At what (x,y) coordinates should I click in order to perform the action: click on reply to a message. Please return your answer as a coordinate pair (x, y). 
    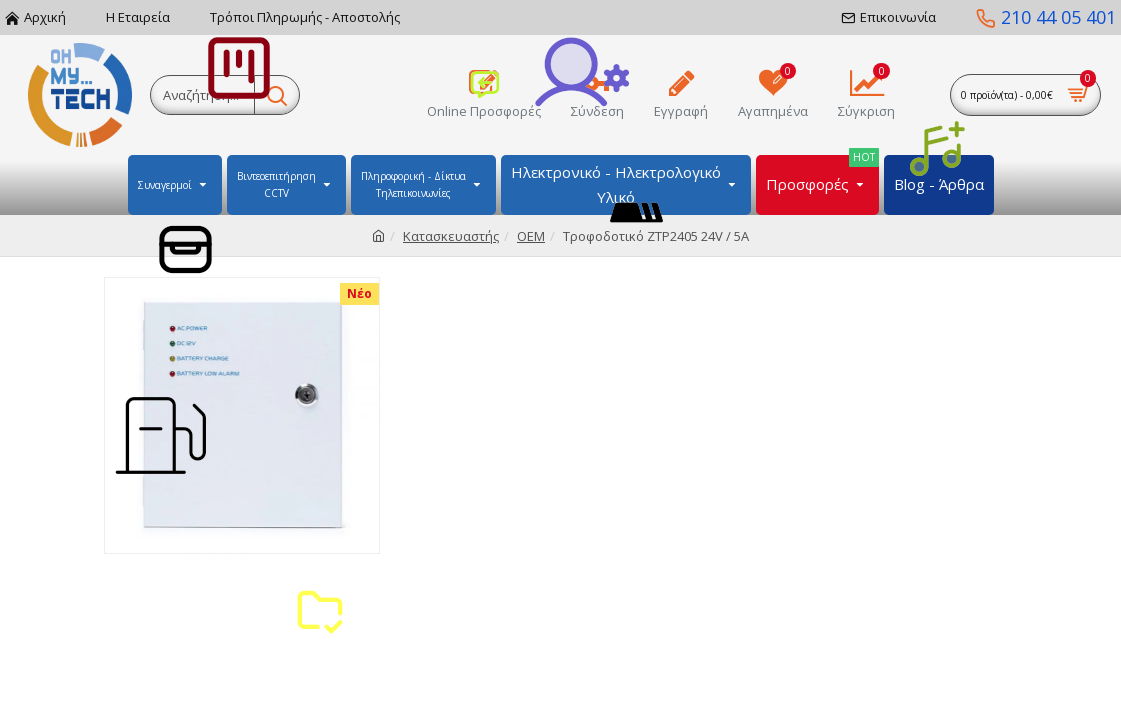
    Looking at the image, I should click on (485, 84).